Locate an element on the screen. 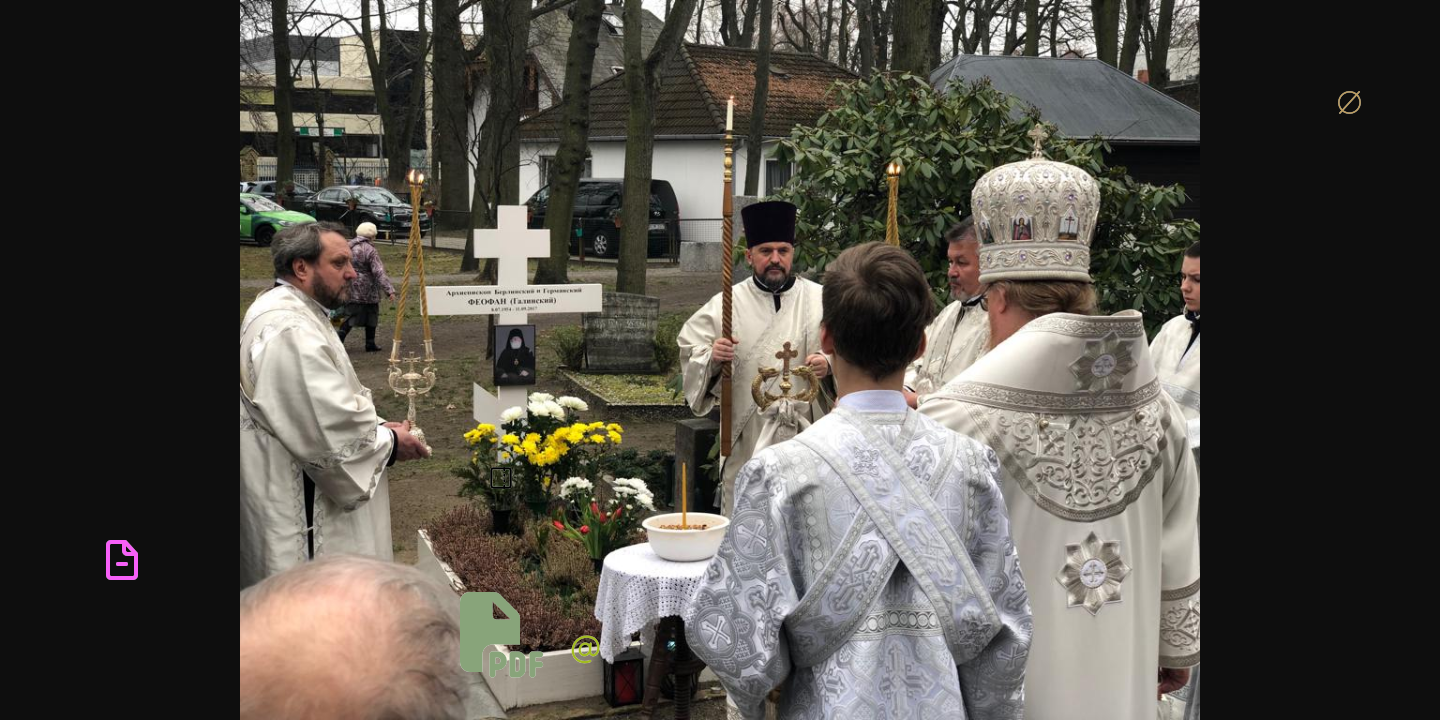 This screenshot has height=720, width=1440. mention a user in a post or comment is located at coordinates (585, 649).